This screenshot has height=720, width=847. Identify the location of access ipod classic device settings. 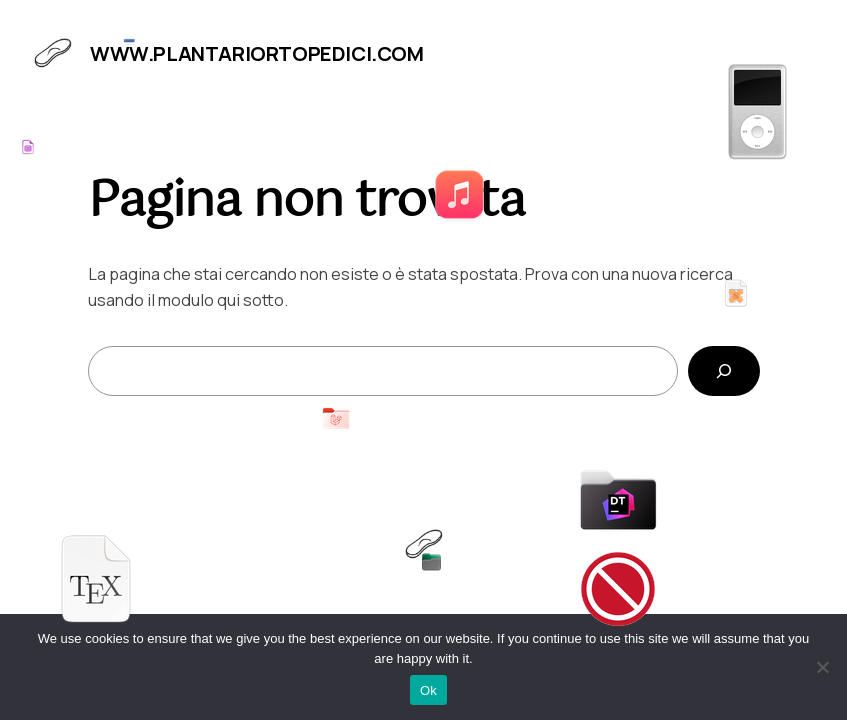
(757, 111).